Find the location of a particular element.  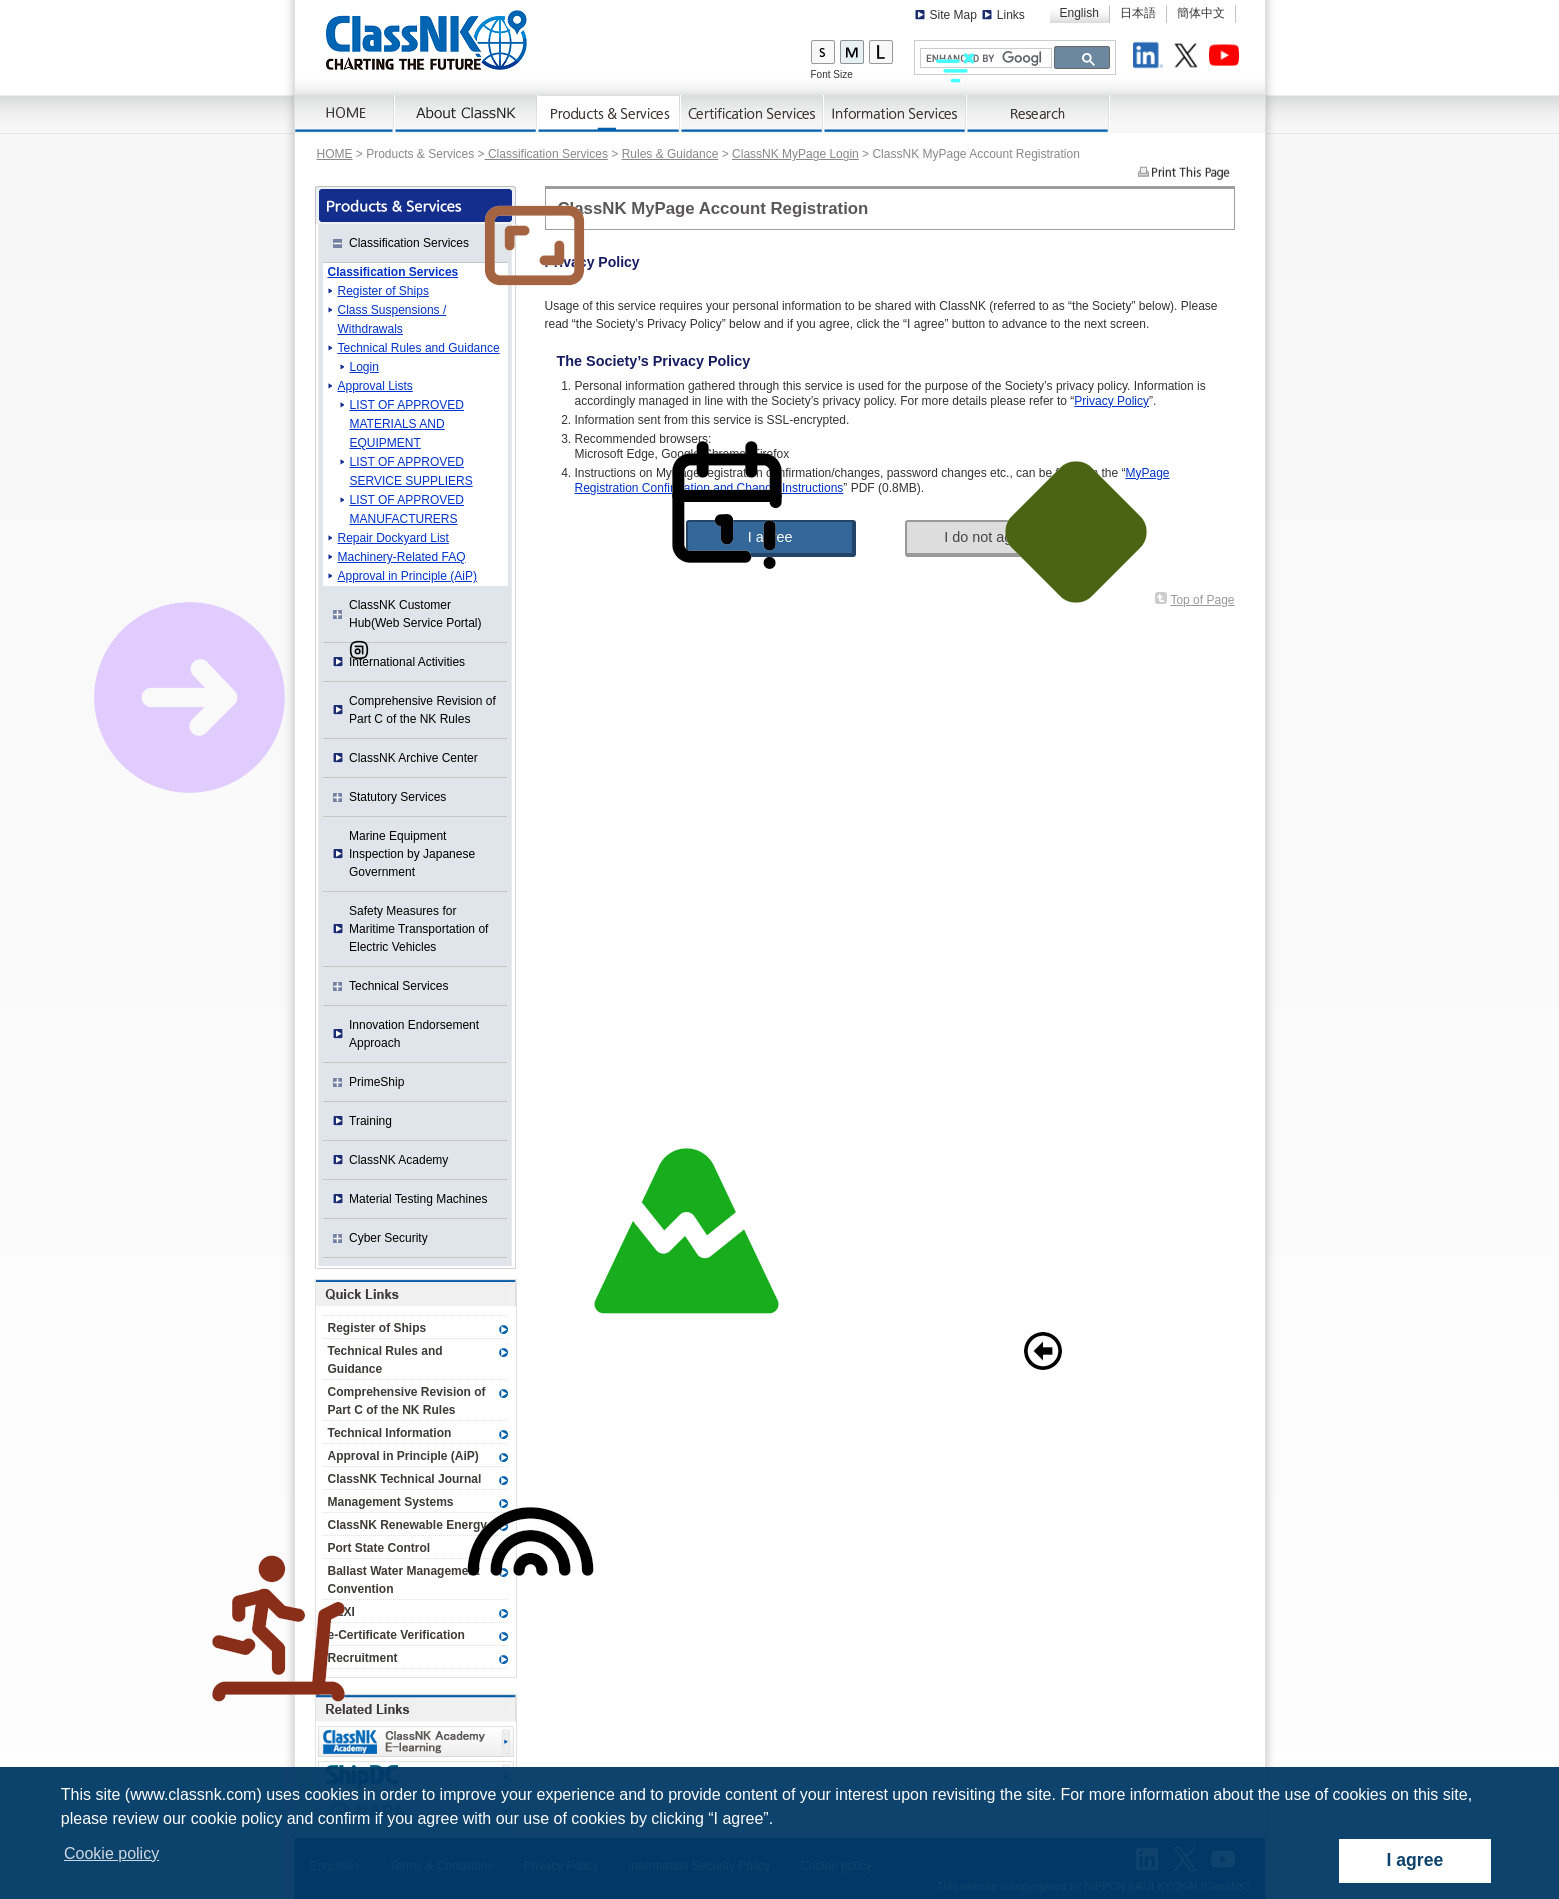

view outdoor or nature-related content is located at coordinates (686, 1230).